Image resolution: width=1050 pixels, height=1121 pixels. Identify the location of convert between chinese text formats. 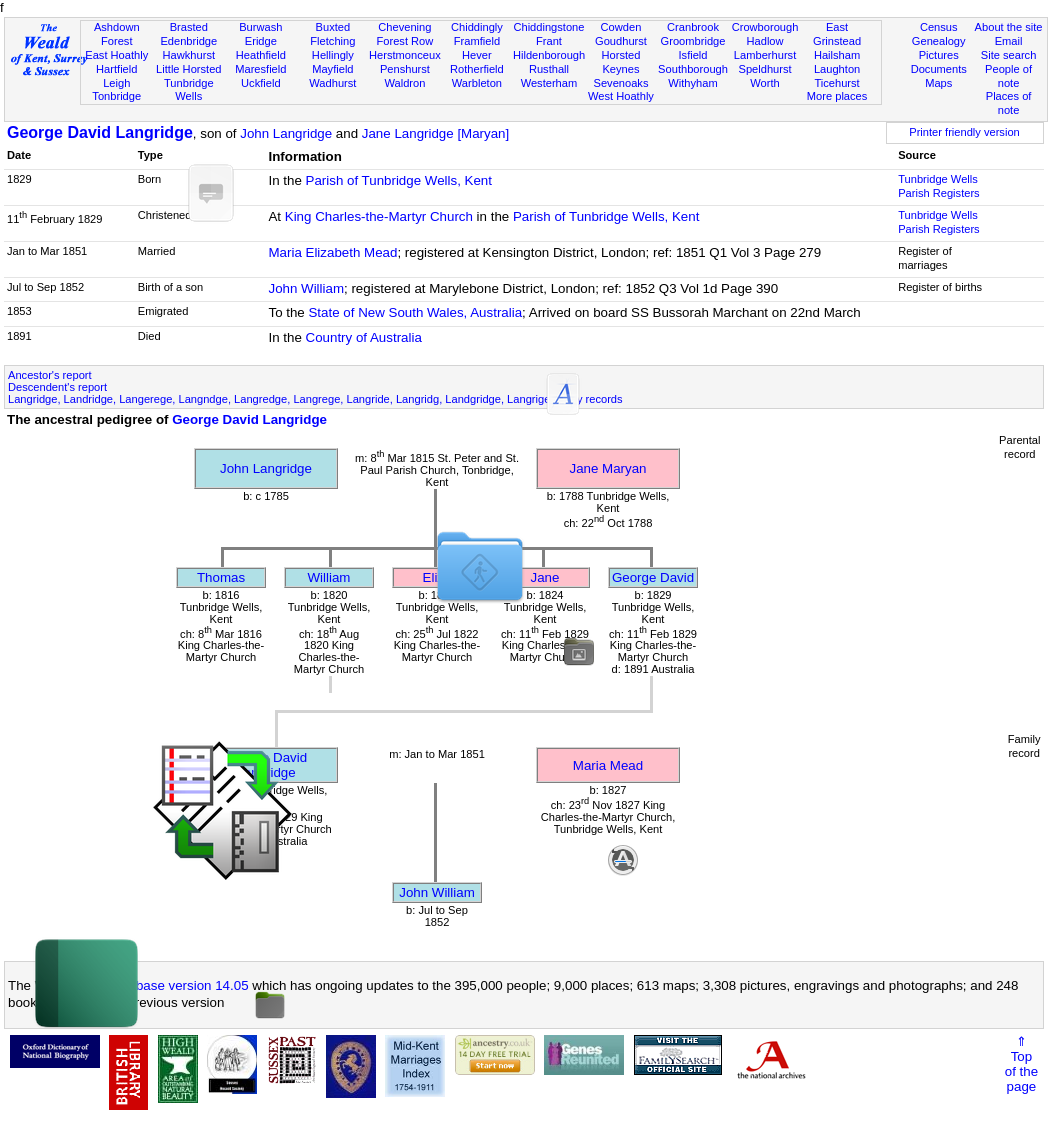
(222, 810).